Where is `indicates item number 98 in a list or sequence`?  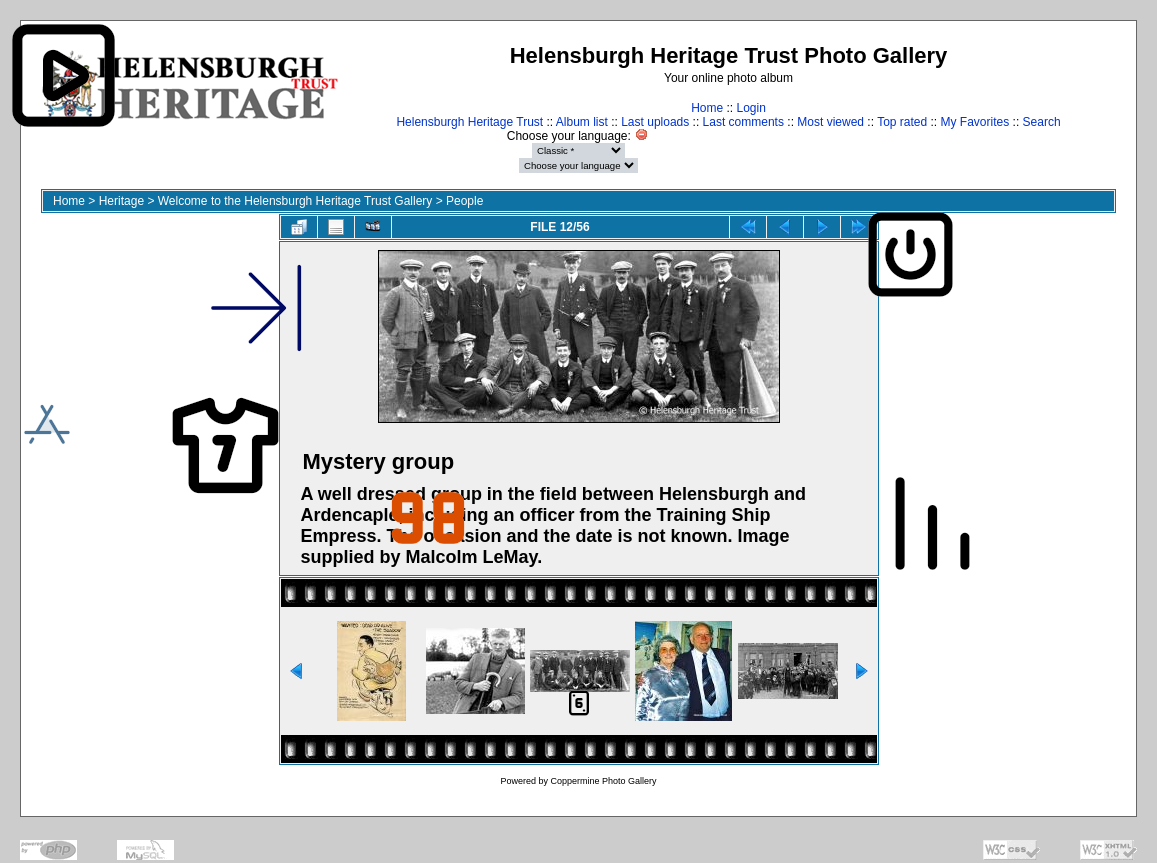 indicates item number 98 in a list or sequence is located at coordinates (428, 518).